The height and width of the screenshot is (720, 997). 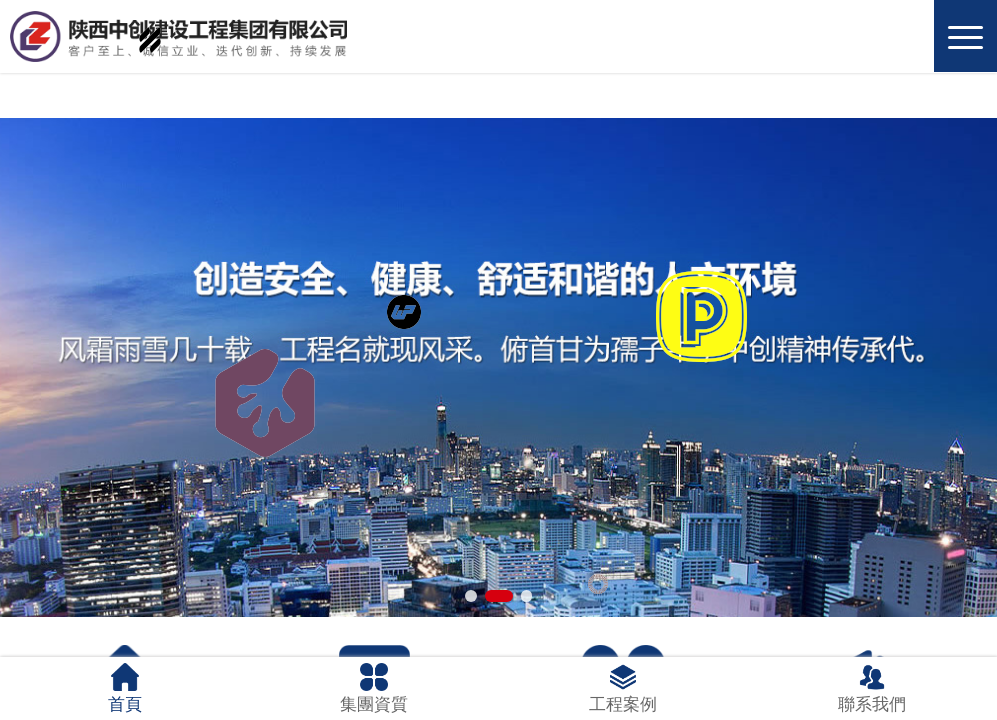 What do you see at coordinates (701, 316) in the screenshot?
I see `open peerlist profile or app` at bounding box center [701, 316].